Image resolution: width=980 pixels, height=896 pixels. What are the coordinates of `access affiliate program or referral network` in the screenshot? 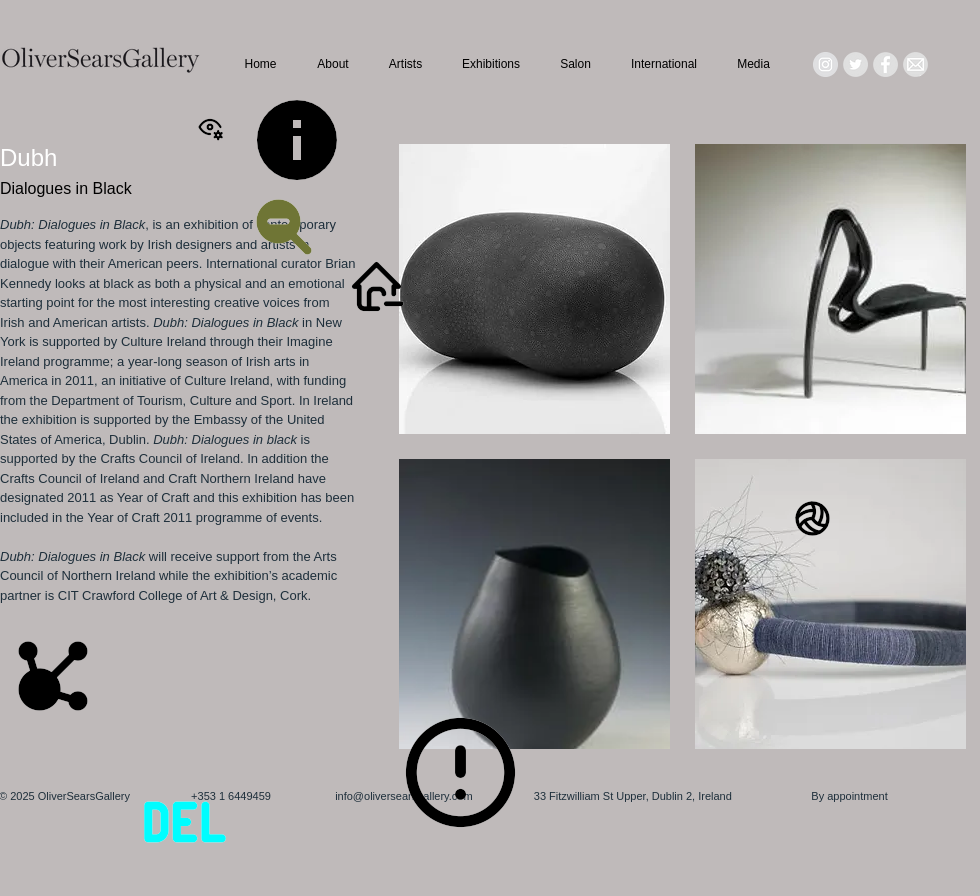 It's located at (53, 676).